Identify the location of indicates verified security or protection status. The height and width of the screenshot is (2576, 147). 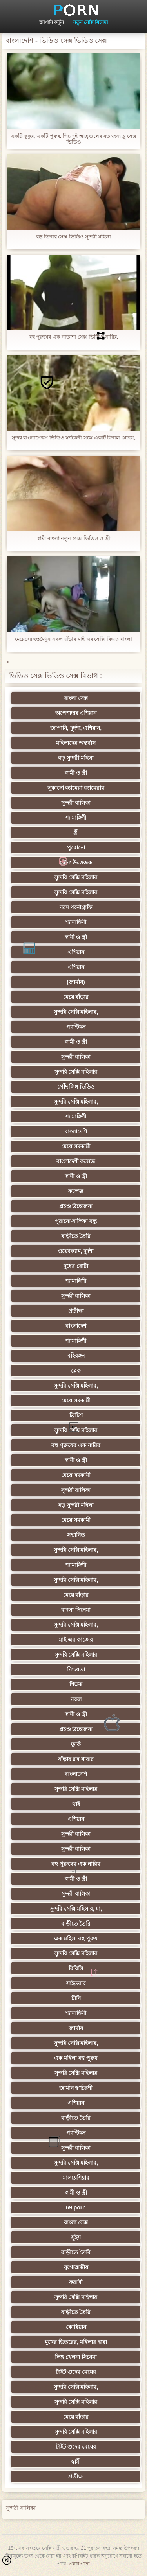
(47, 382).